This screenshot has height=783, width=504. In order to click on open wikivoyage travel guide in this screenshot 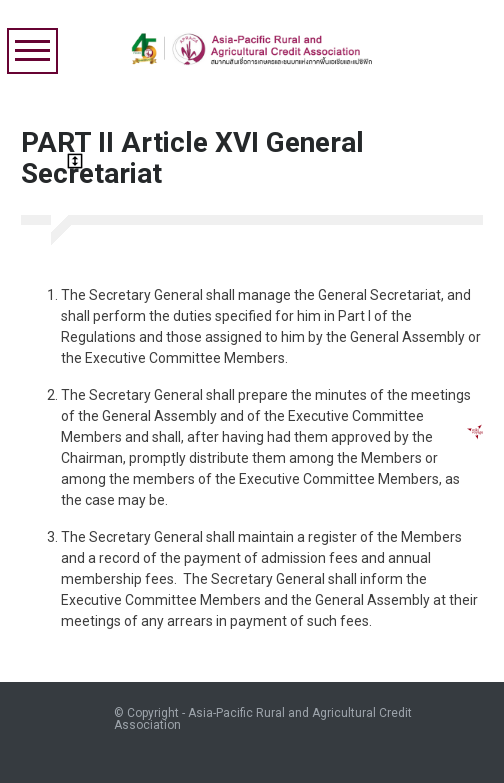, I will do `click(475, 432)`.